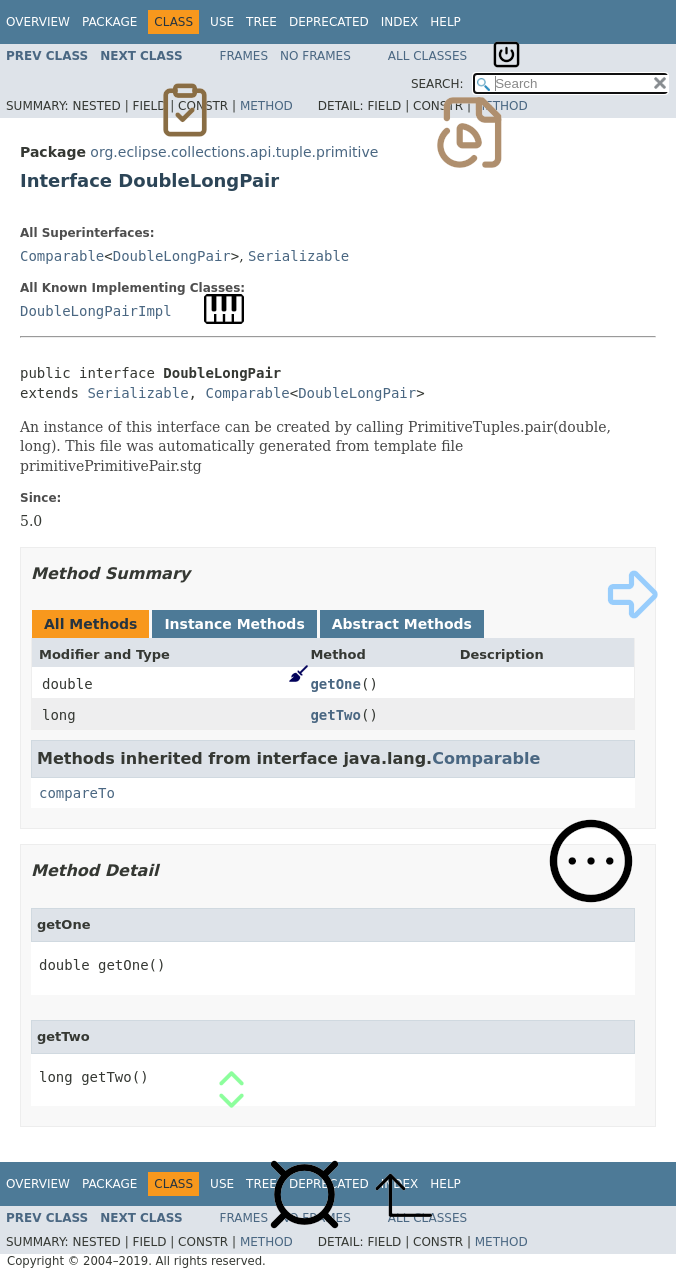 This screenshot has width=676, height=1282. What do you see at coordinates (231, 1089) in the screenshot?
I see `expand or collapse a dropdown menu` at bounding box center [231, 1089].